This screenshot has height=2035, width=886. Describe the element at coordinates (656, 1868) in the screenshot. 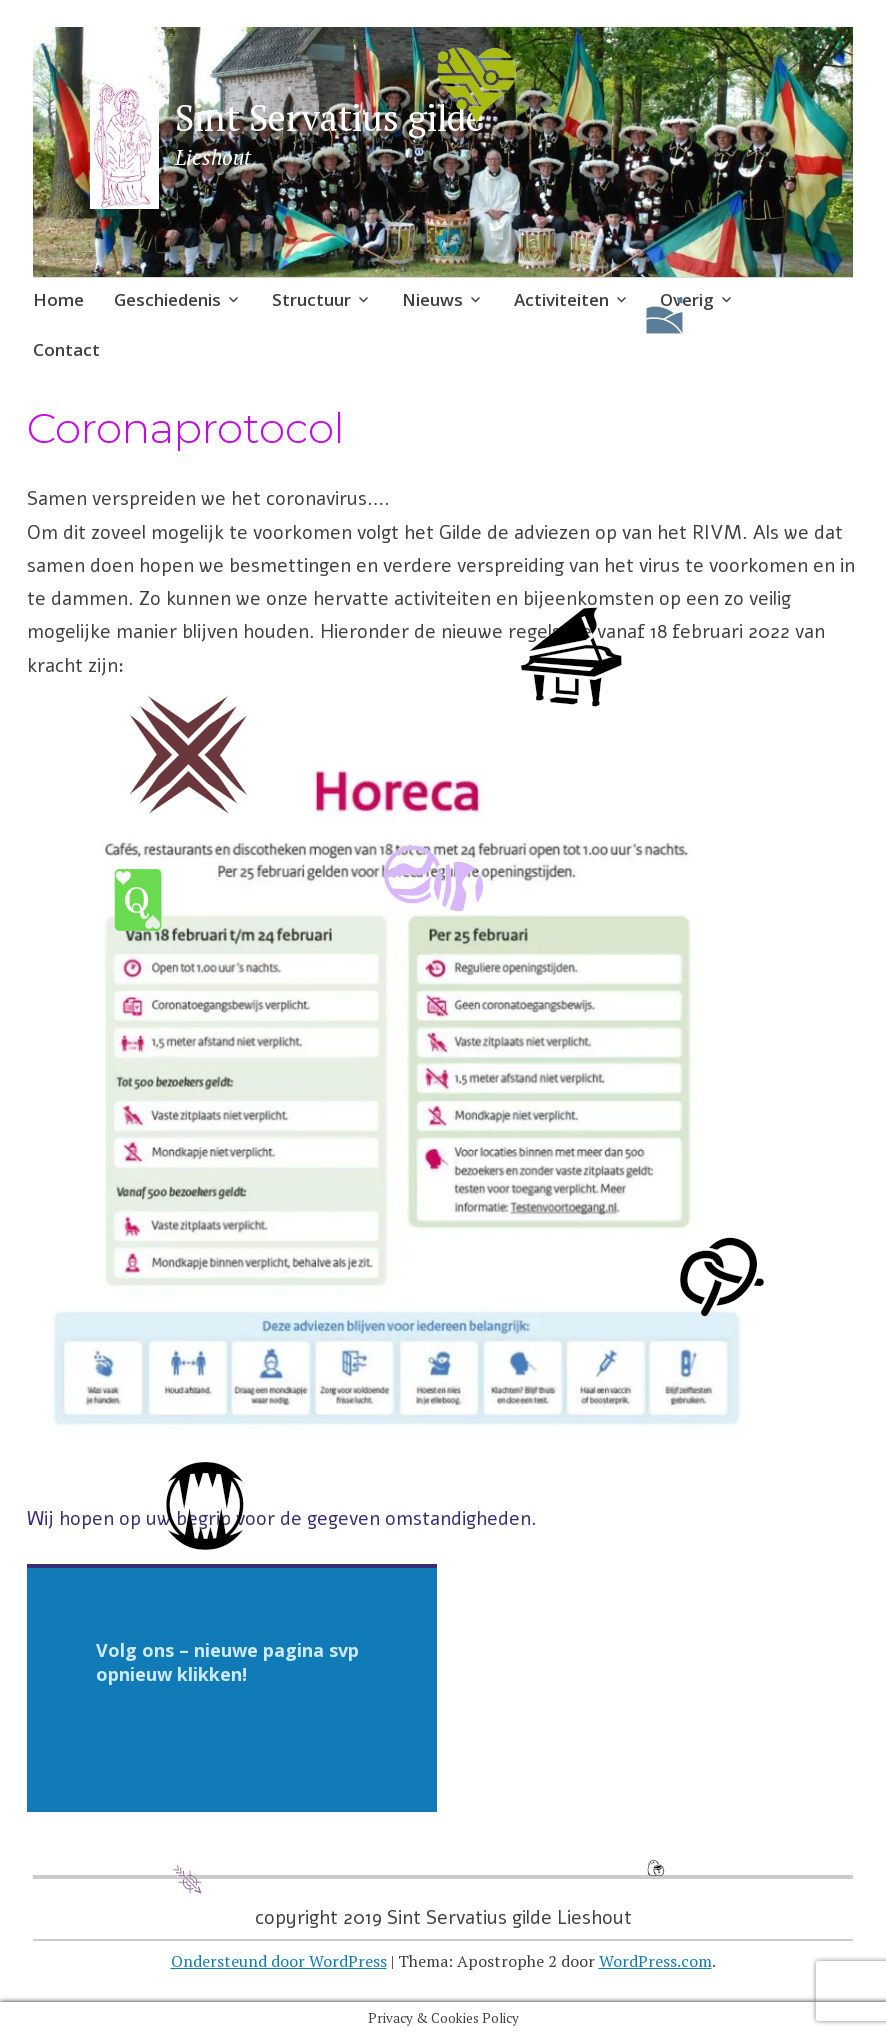

I see `tropical or beach-themed game item` at that location.